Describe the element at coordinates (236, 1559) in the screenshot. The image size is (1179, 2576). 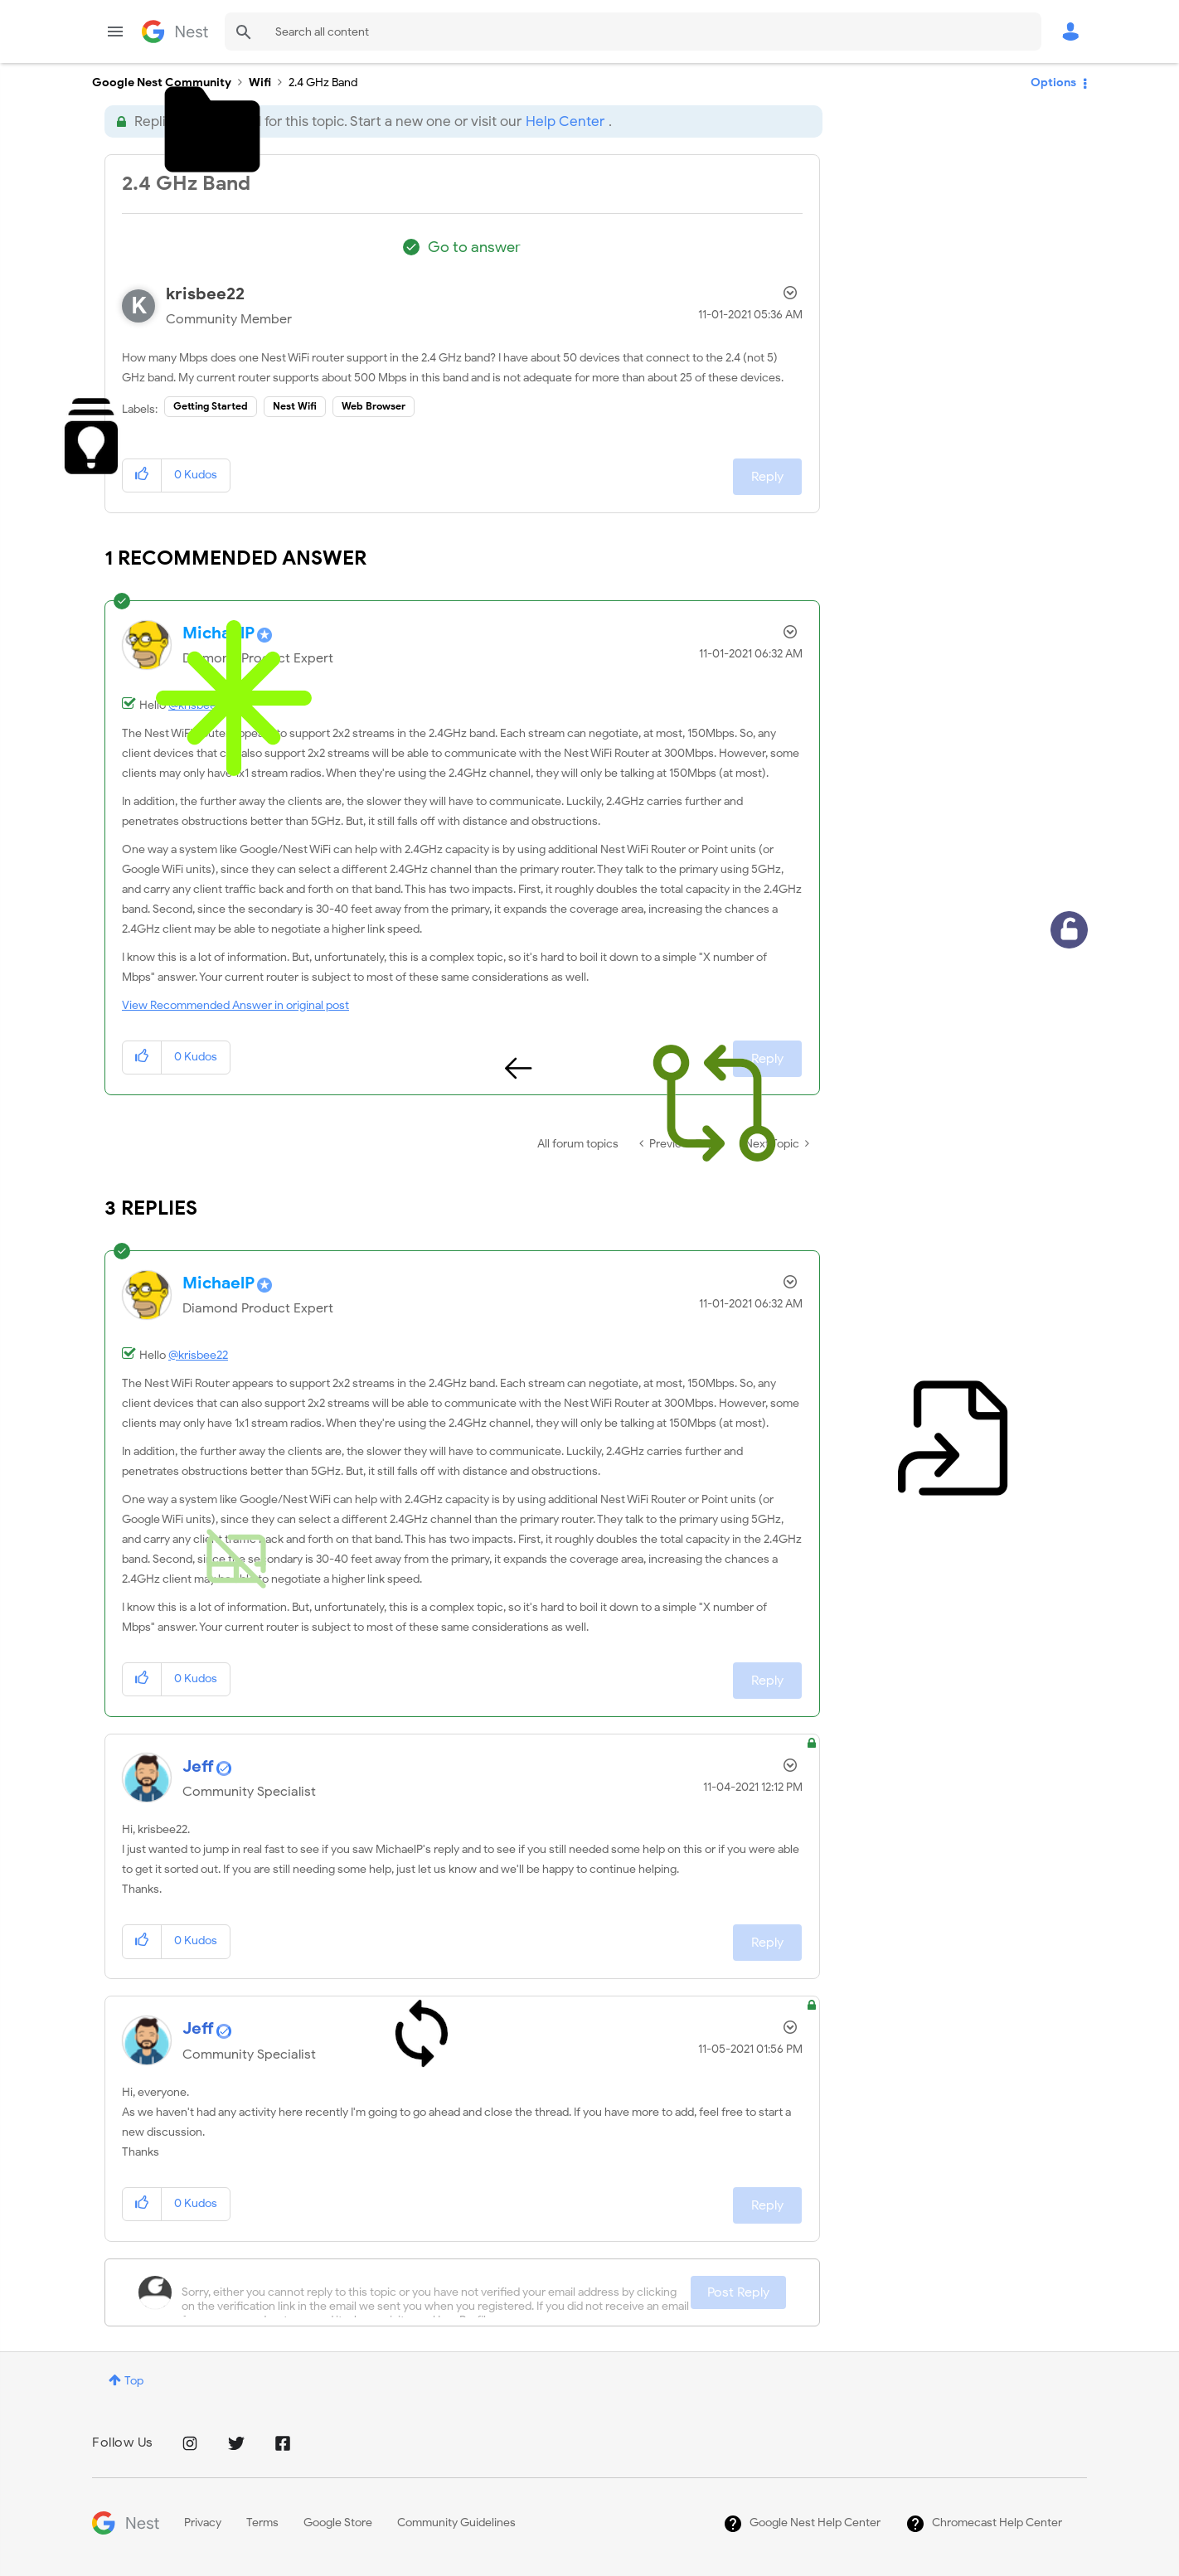
I see `disable touchpad input` at that location.